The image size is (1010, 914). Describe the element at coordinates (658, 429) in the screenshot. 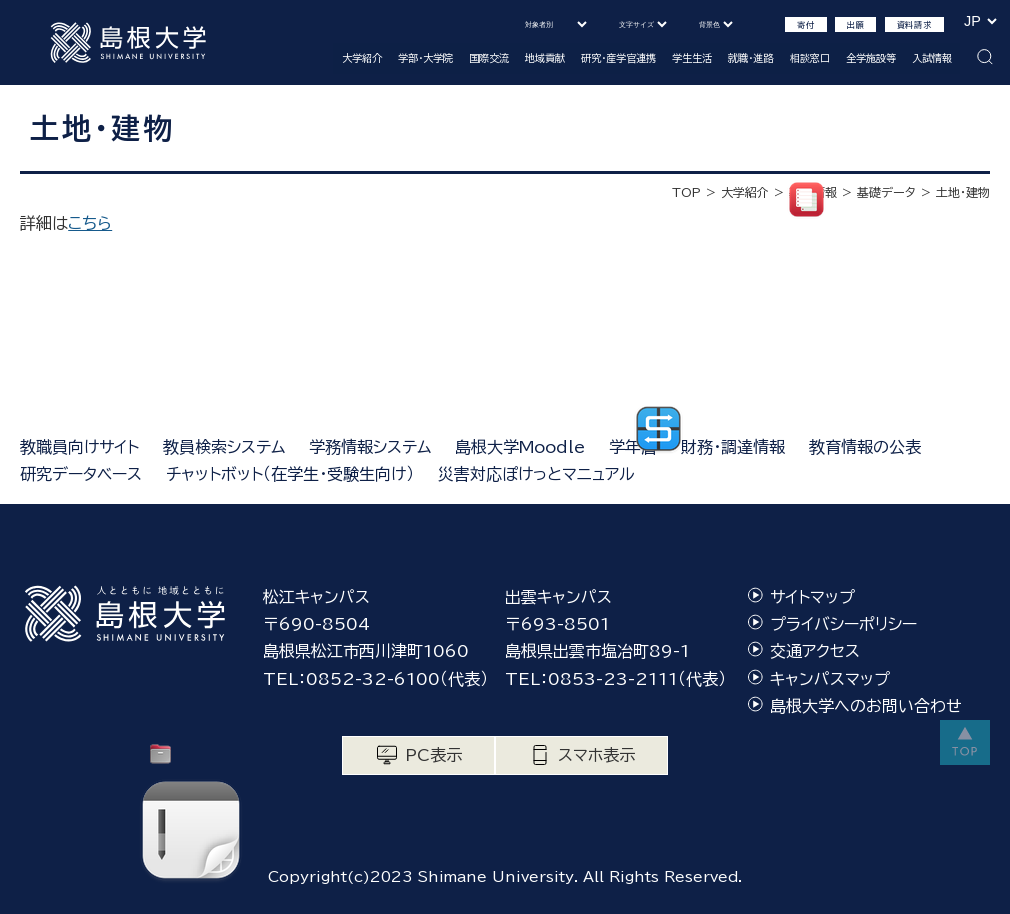

I see `configure windows file sharing settings` at that location.